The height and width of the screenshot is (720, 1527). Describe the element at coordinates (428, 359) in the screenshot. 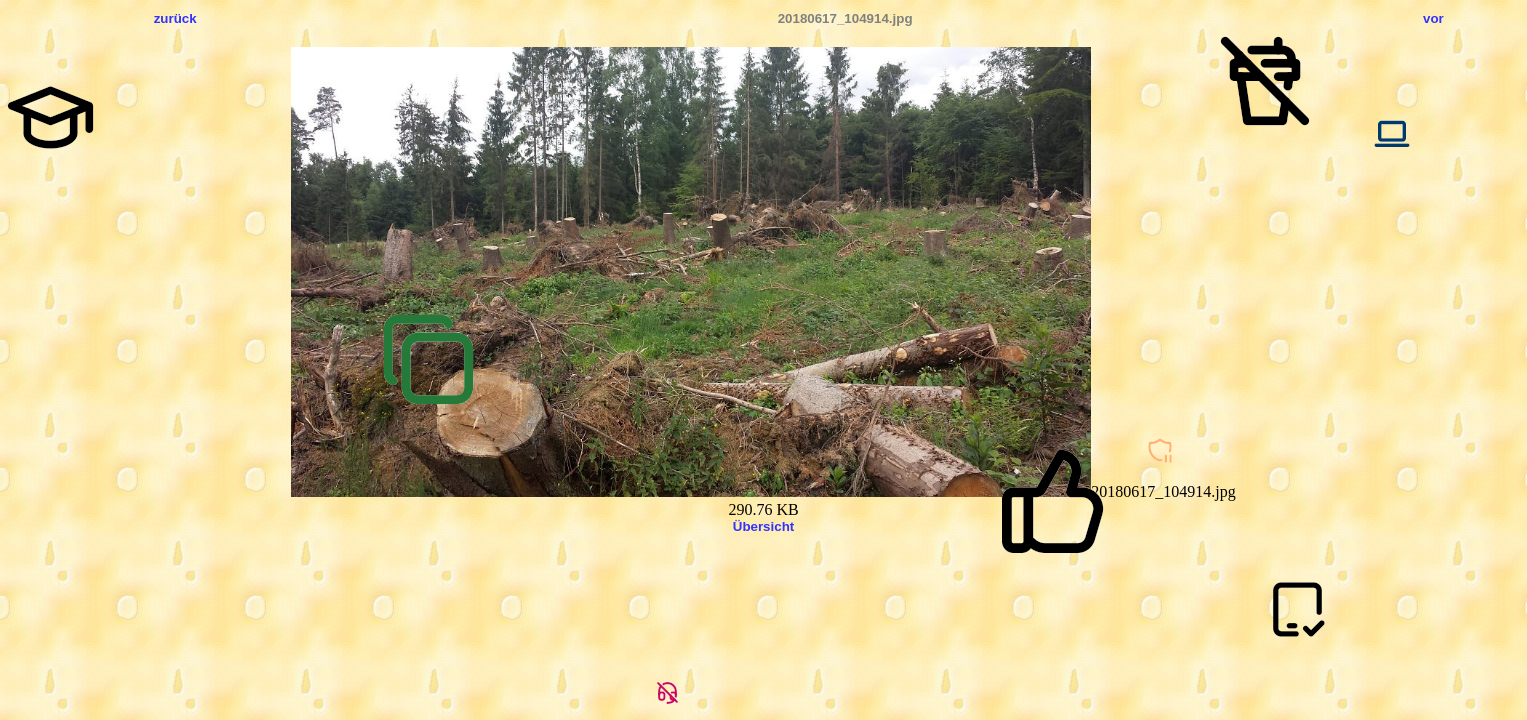

I see `copy to clipboard` at that location.